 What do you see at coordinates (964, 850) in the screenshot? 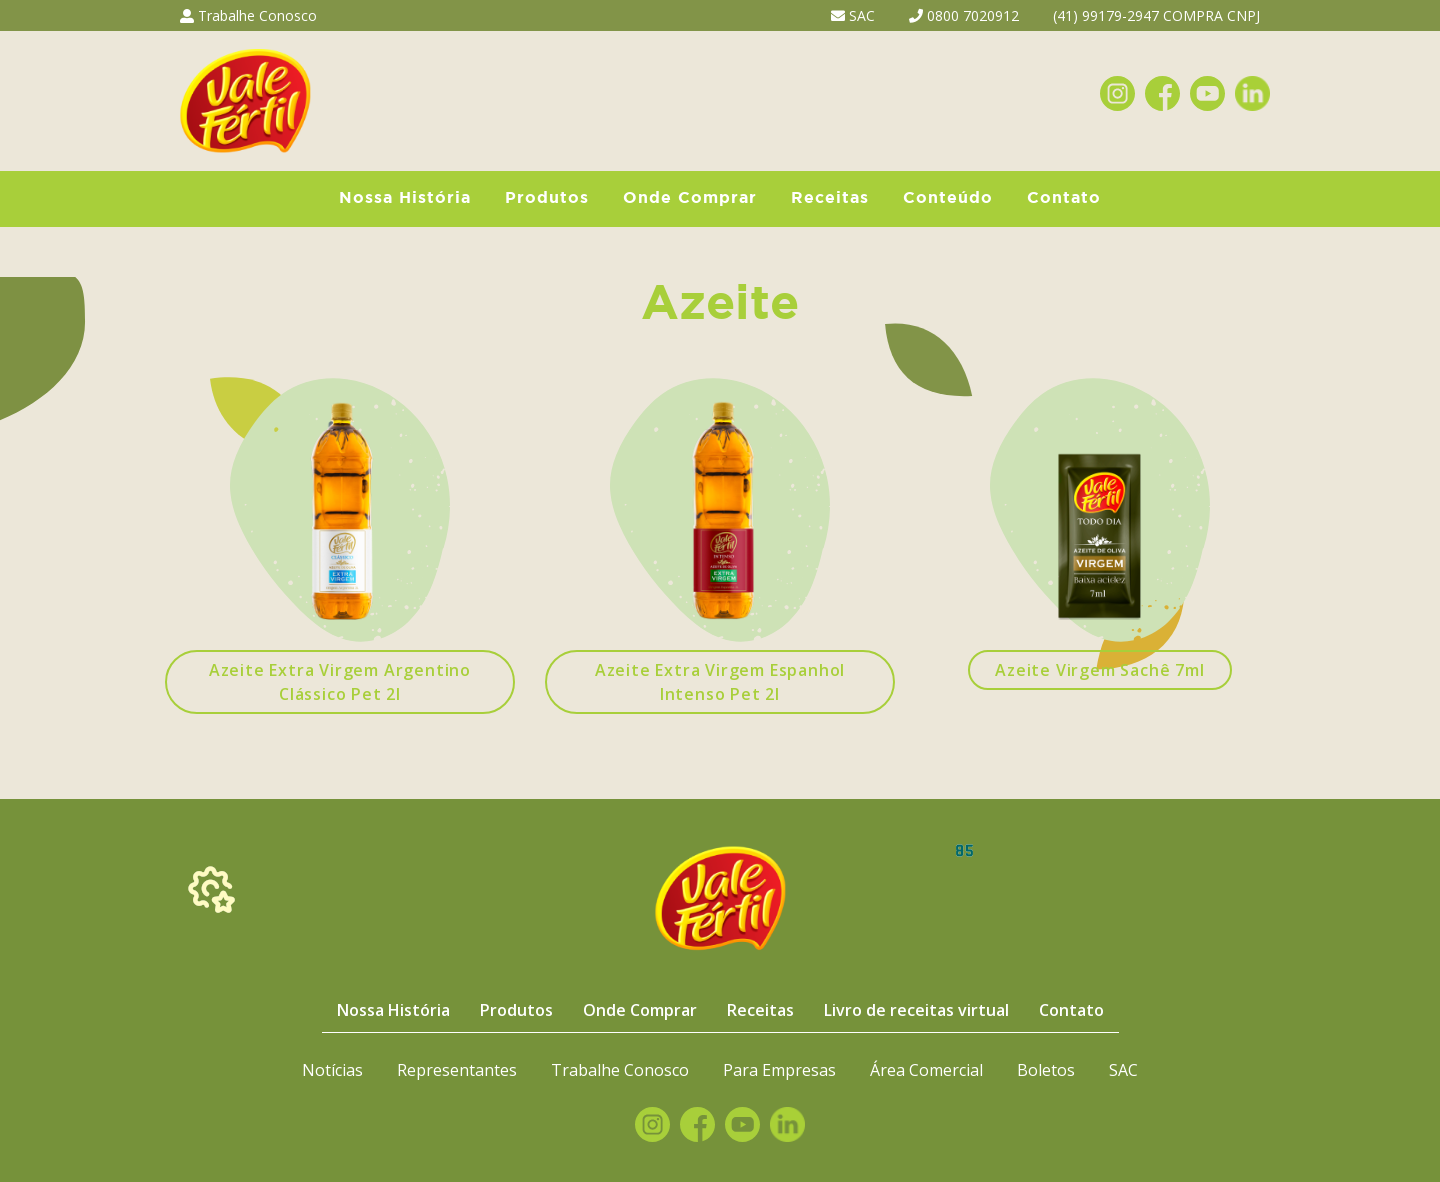
I see `displays the number 85 as a badge or counter` at bounding box center [964, 850].